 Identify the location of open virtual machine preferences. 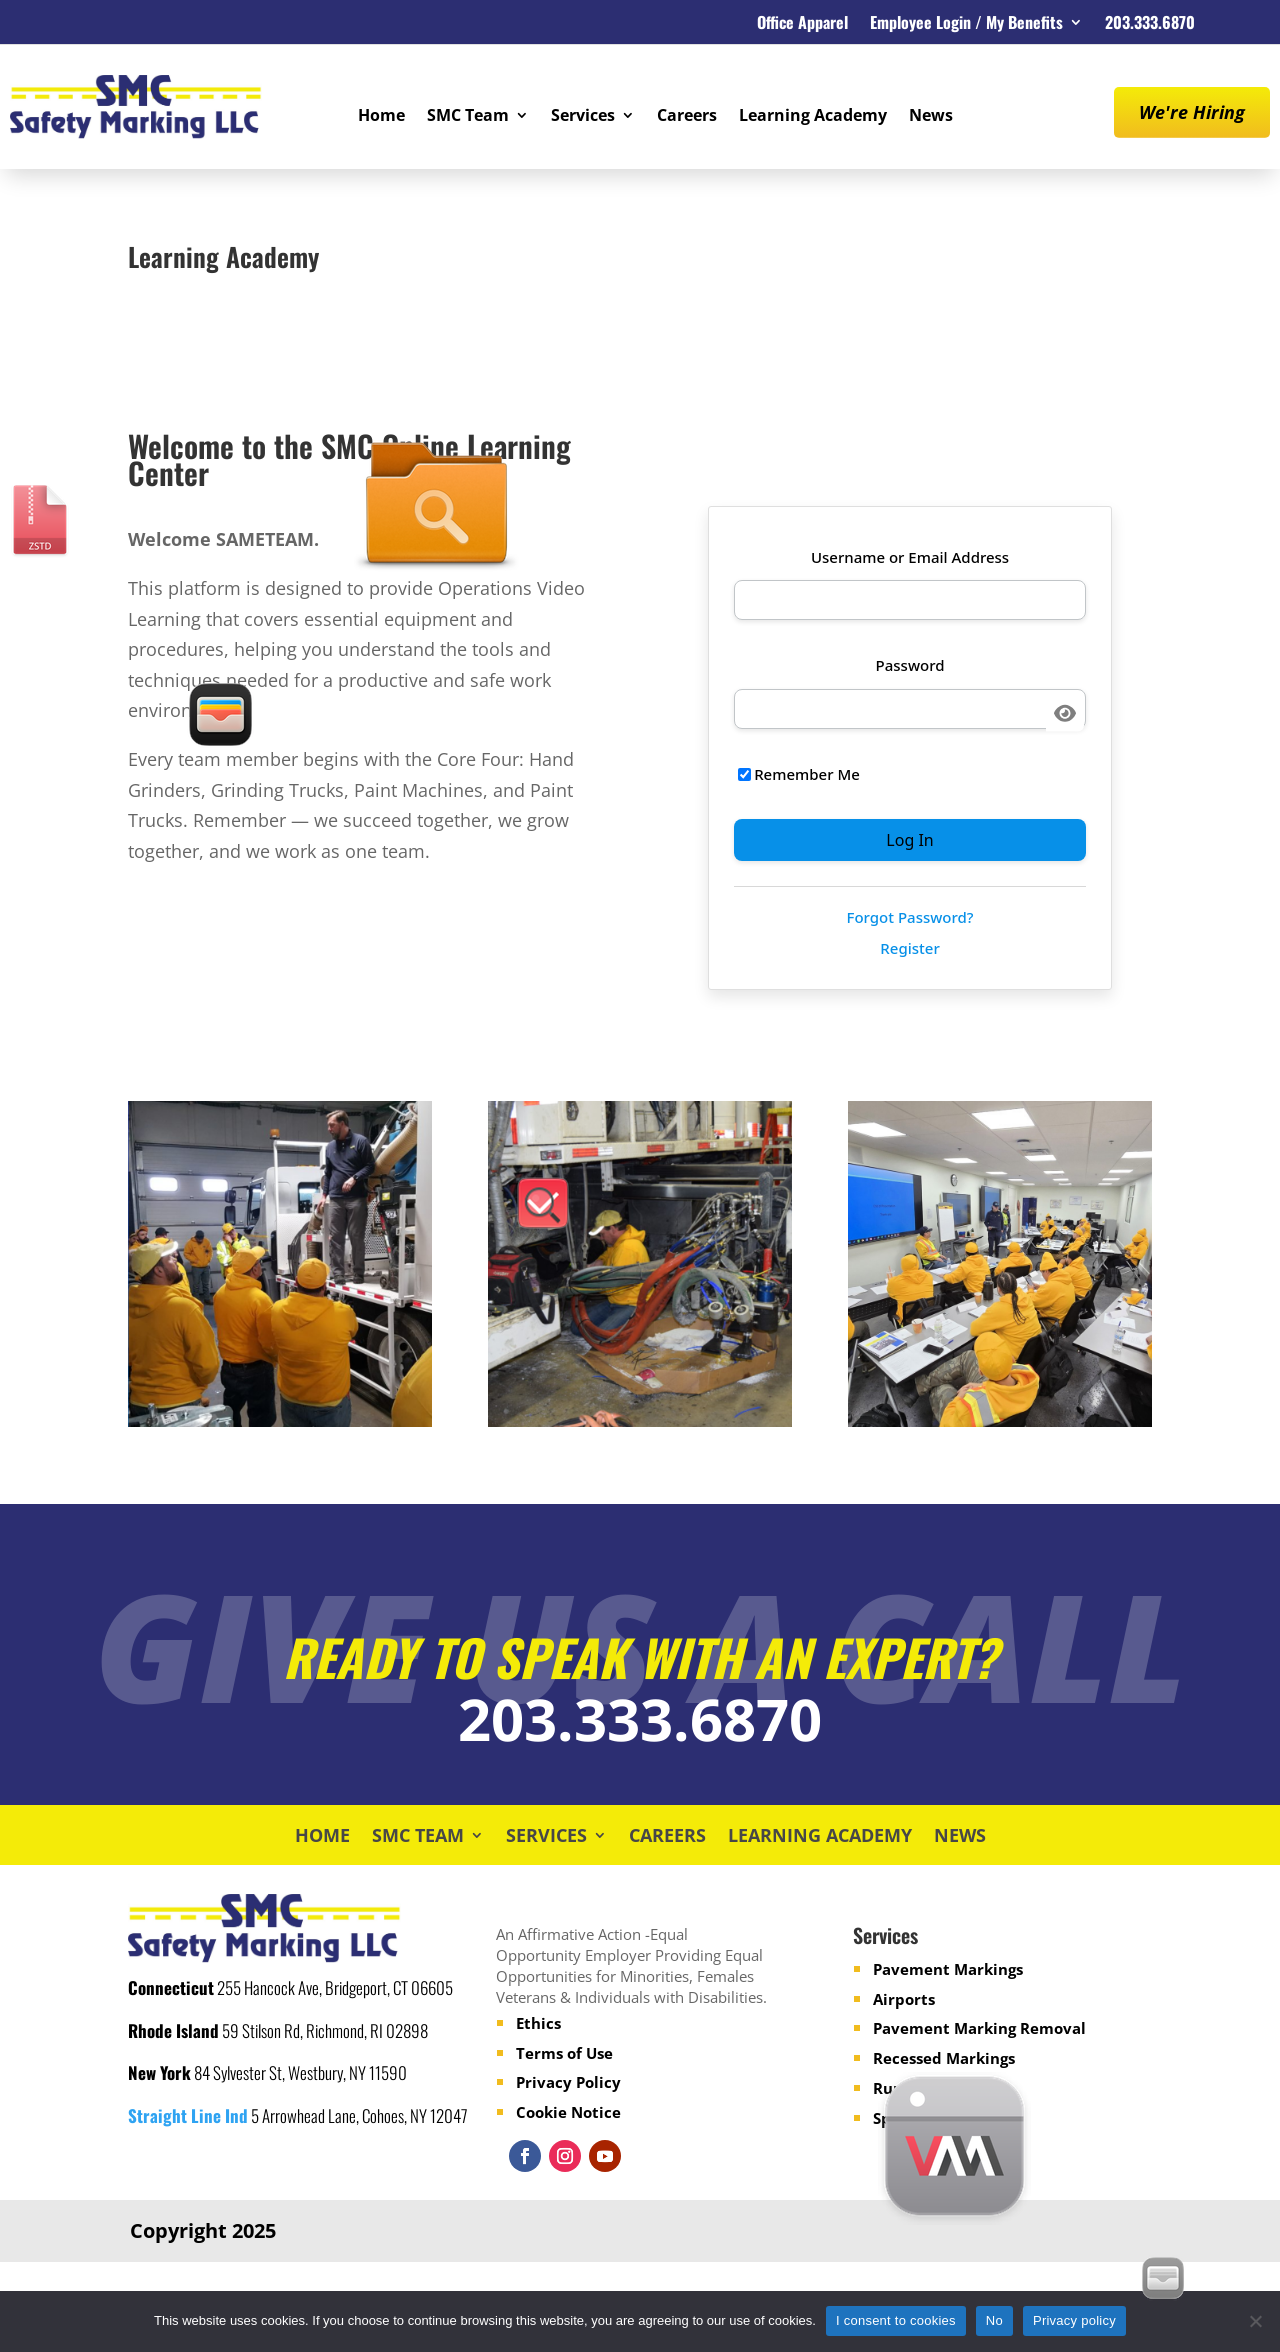
(954, 2148).